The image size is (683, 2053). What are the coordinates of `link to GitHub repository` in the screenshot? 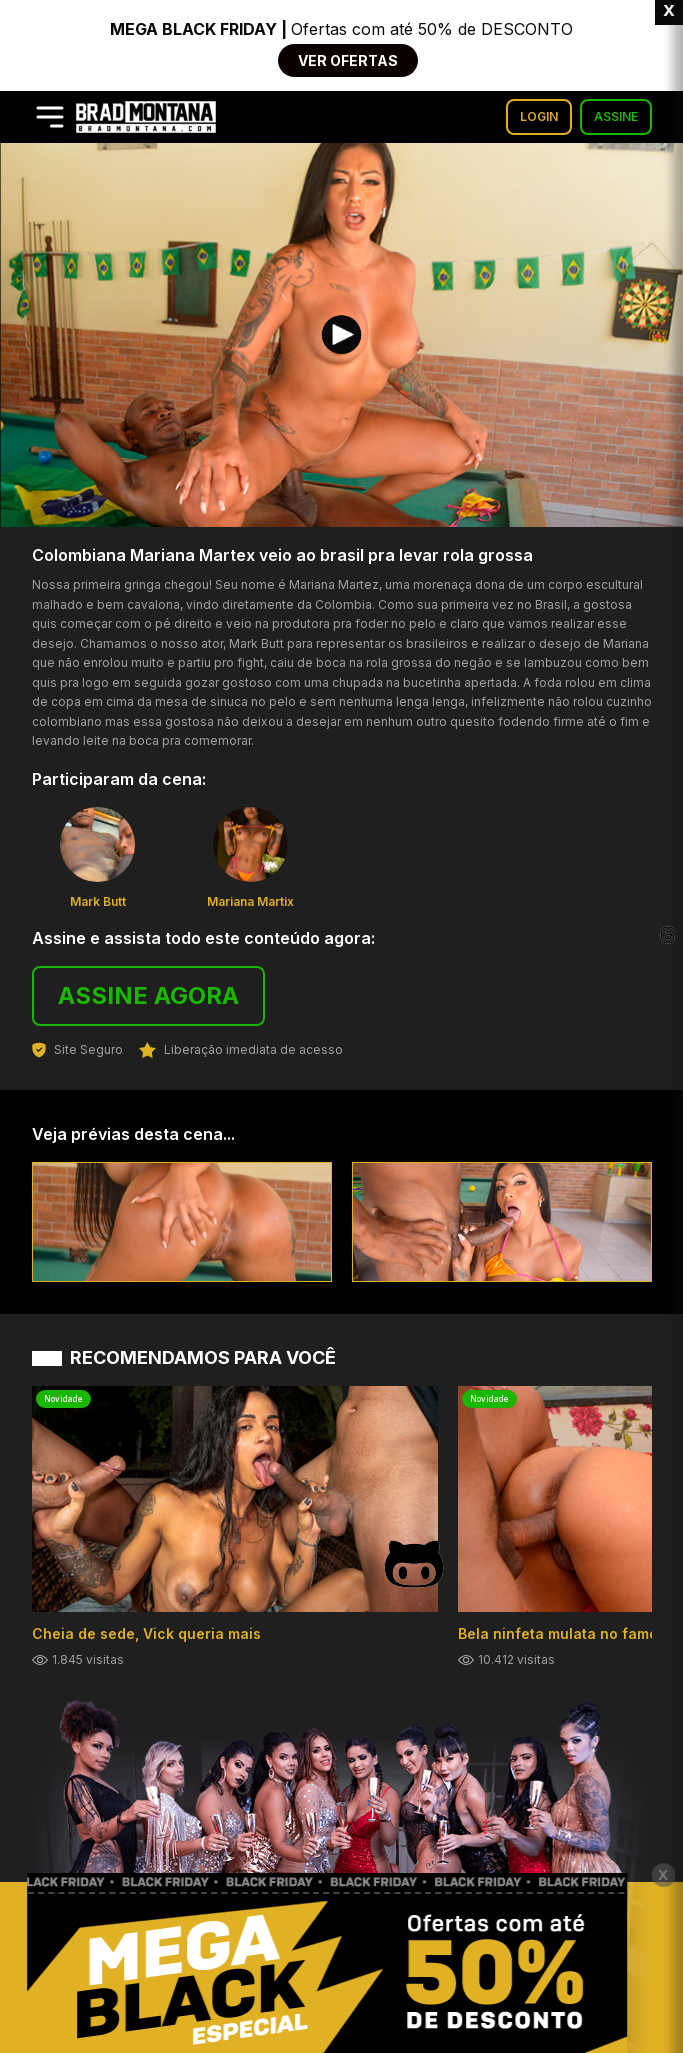 It's located at (414, 1564).